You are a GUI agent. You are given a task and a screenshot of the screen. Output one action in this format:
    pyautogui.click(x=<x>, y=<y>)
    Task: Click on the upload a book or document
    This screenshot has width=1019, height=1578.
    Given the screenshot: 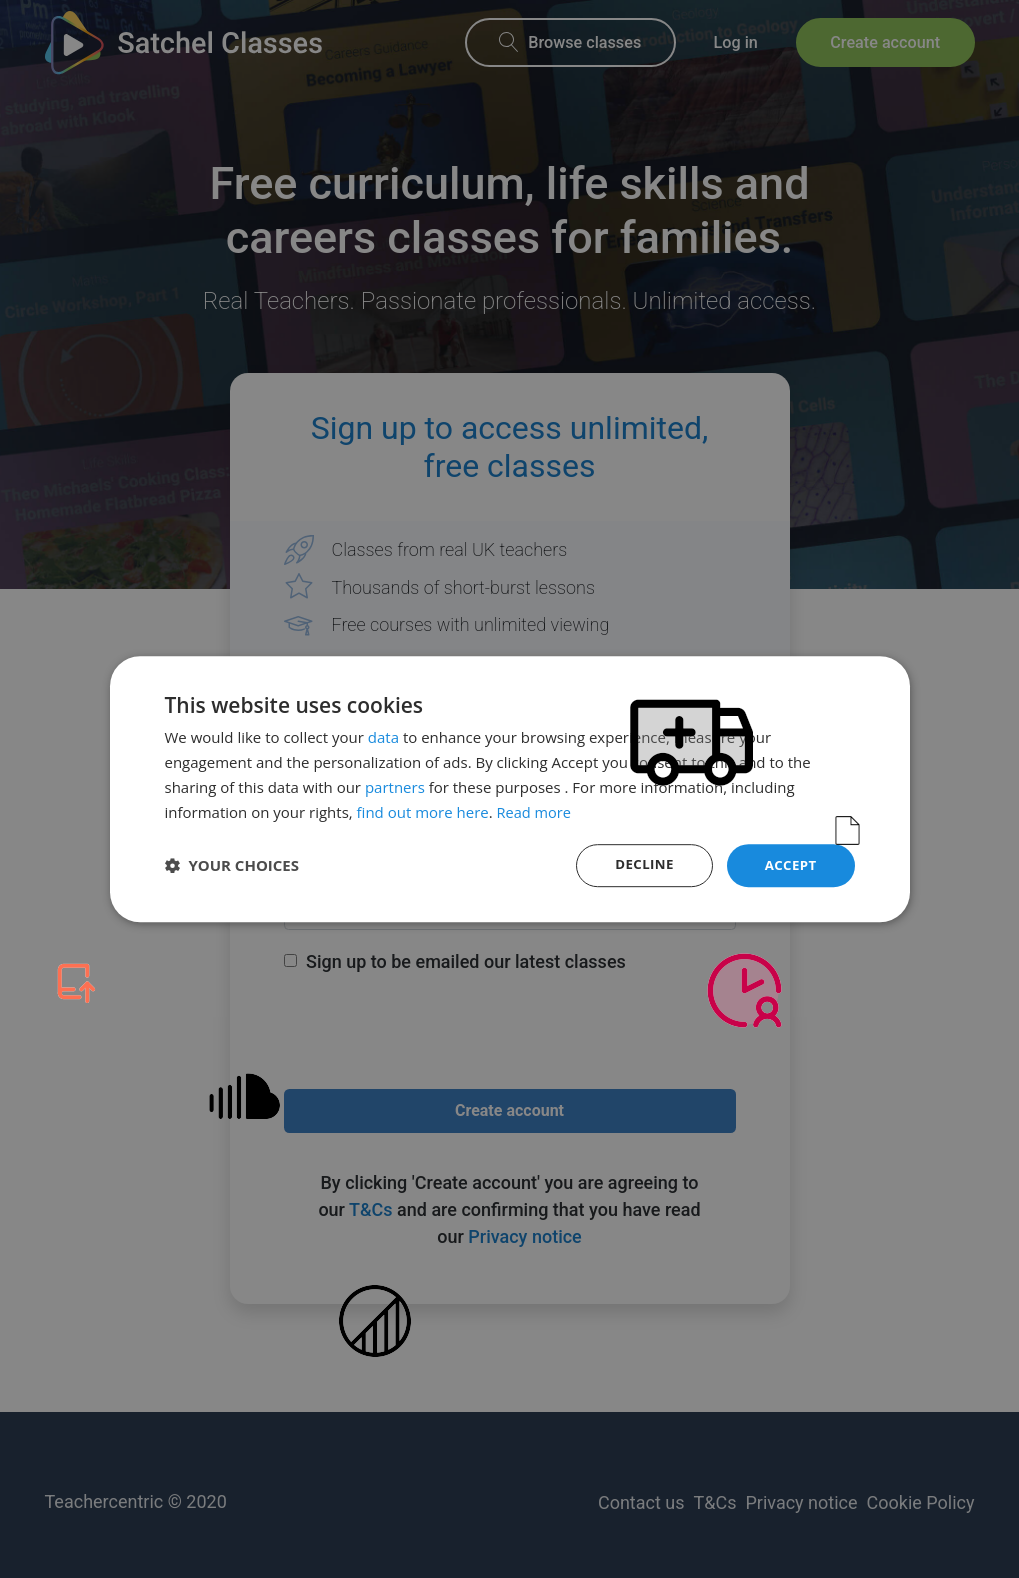 What is the action you would take?
    pyautogui.click(x=75, y=981)
    